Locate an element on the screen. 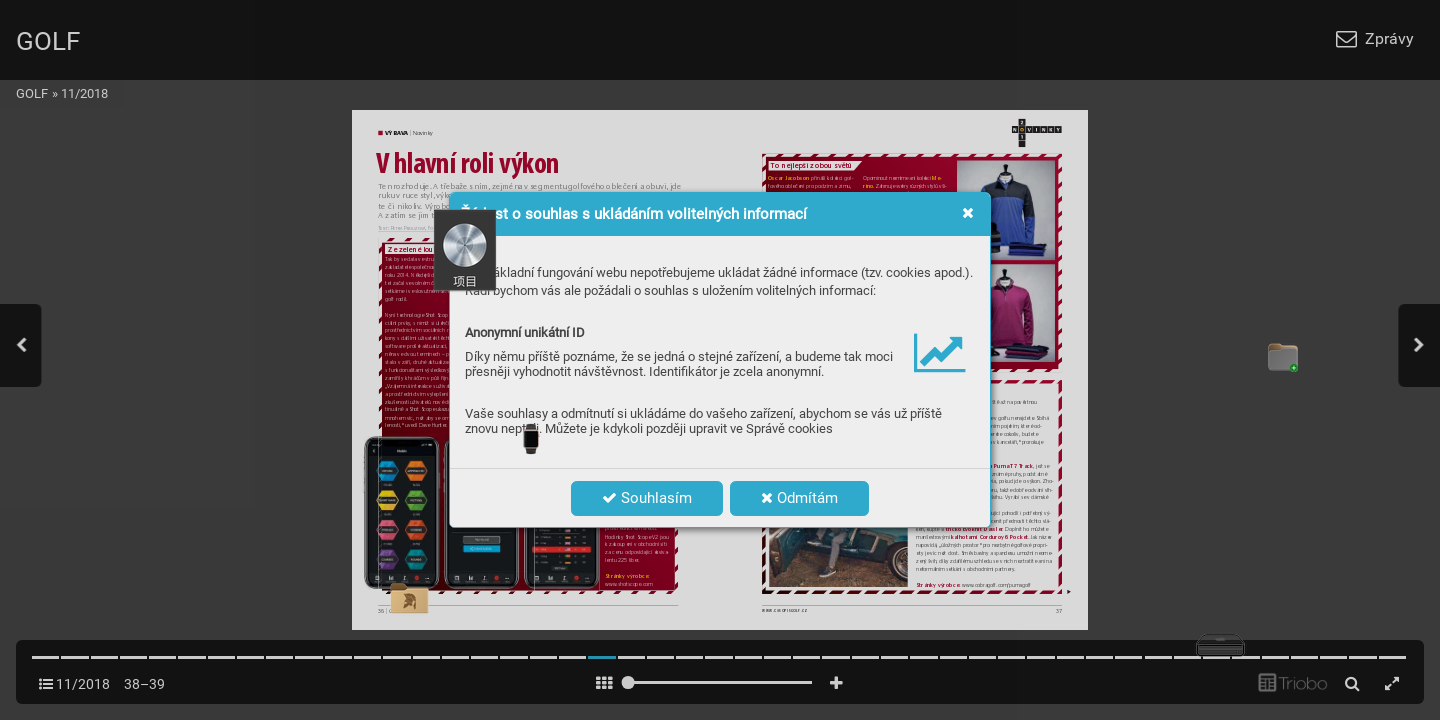 This screenshot has height=720, width=1440. apple watch device in connected devices list is located at coordinates (531, 439).